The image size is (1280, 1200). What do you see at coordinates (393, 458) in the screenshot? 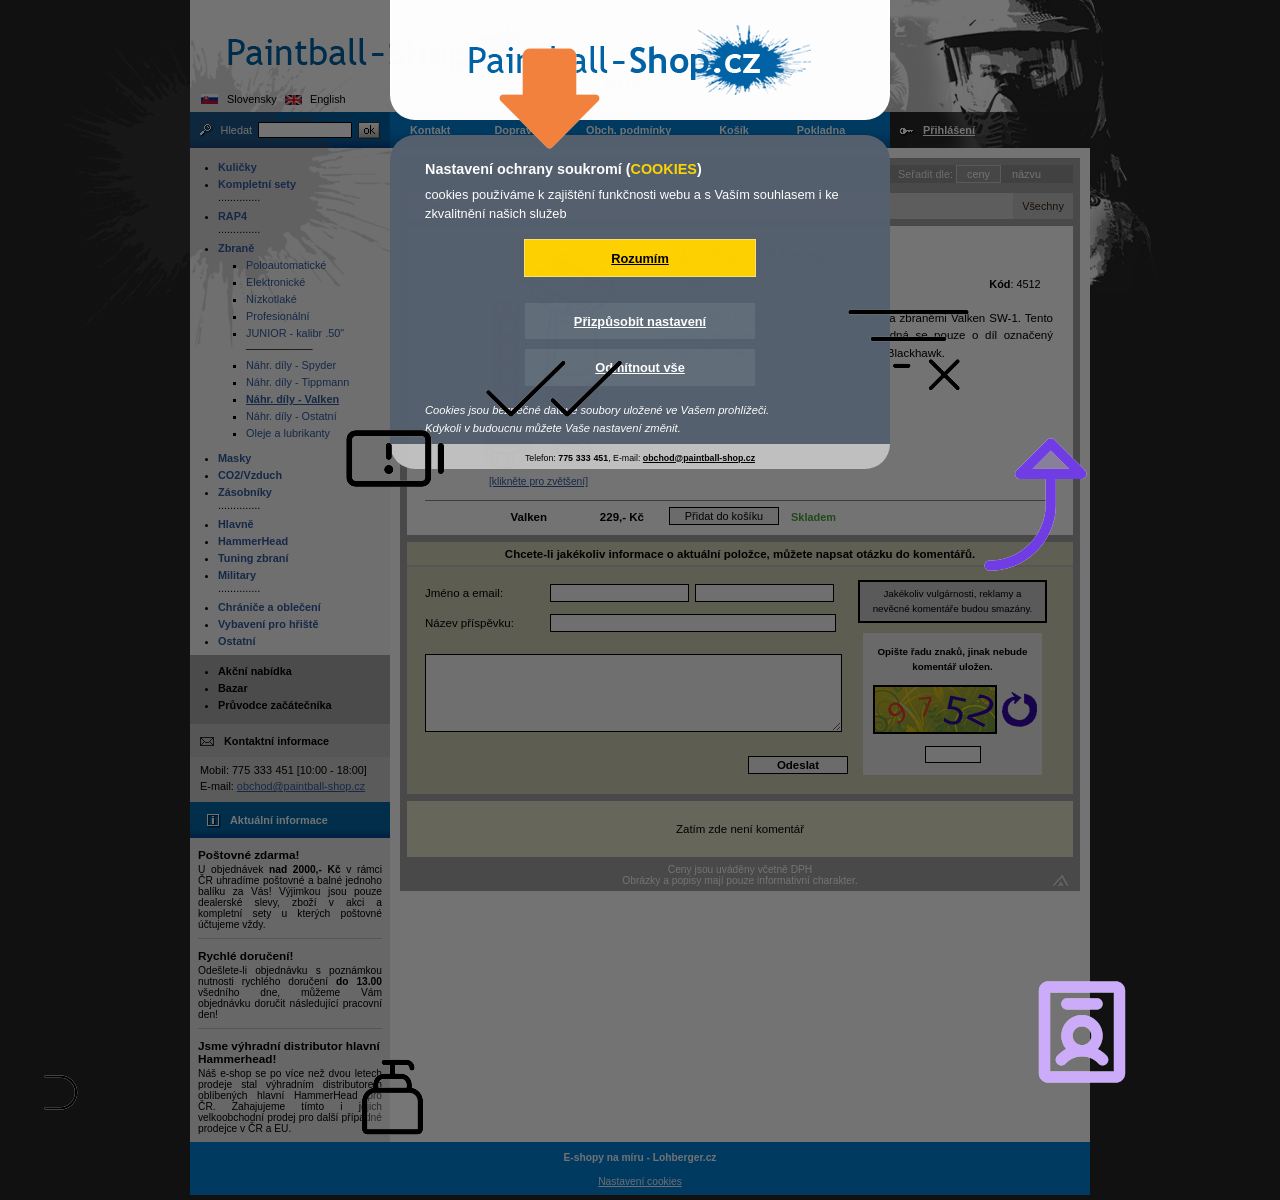
I see `indicates low battery warning` at bounding box center [393, 458].